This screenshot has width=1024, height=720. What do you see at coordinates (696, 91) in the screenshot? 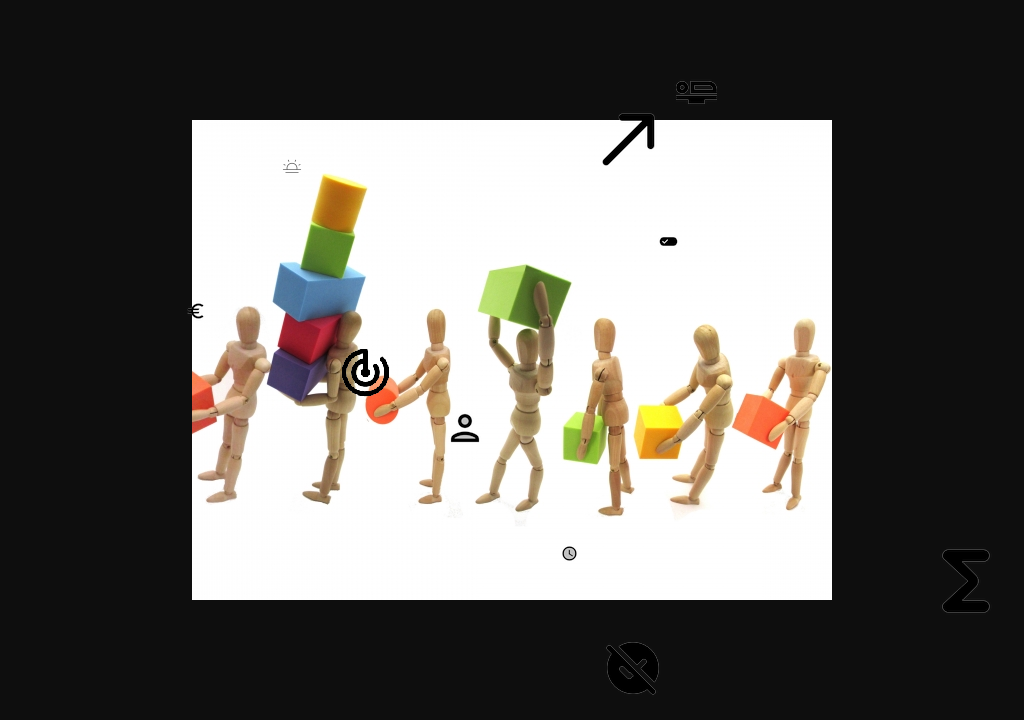
I see `select flat bed seat option for flight` at bounding box center [696, 91].